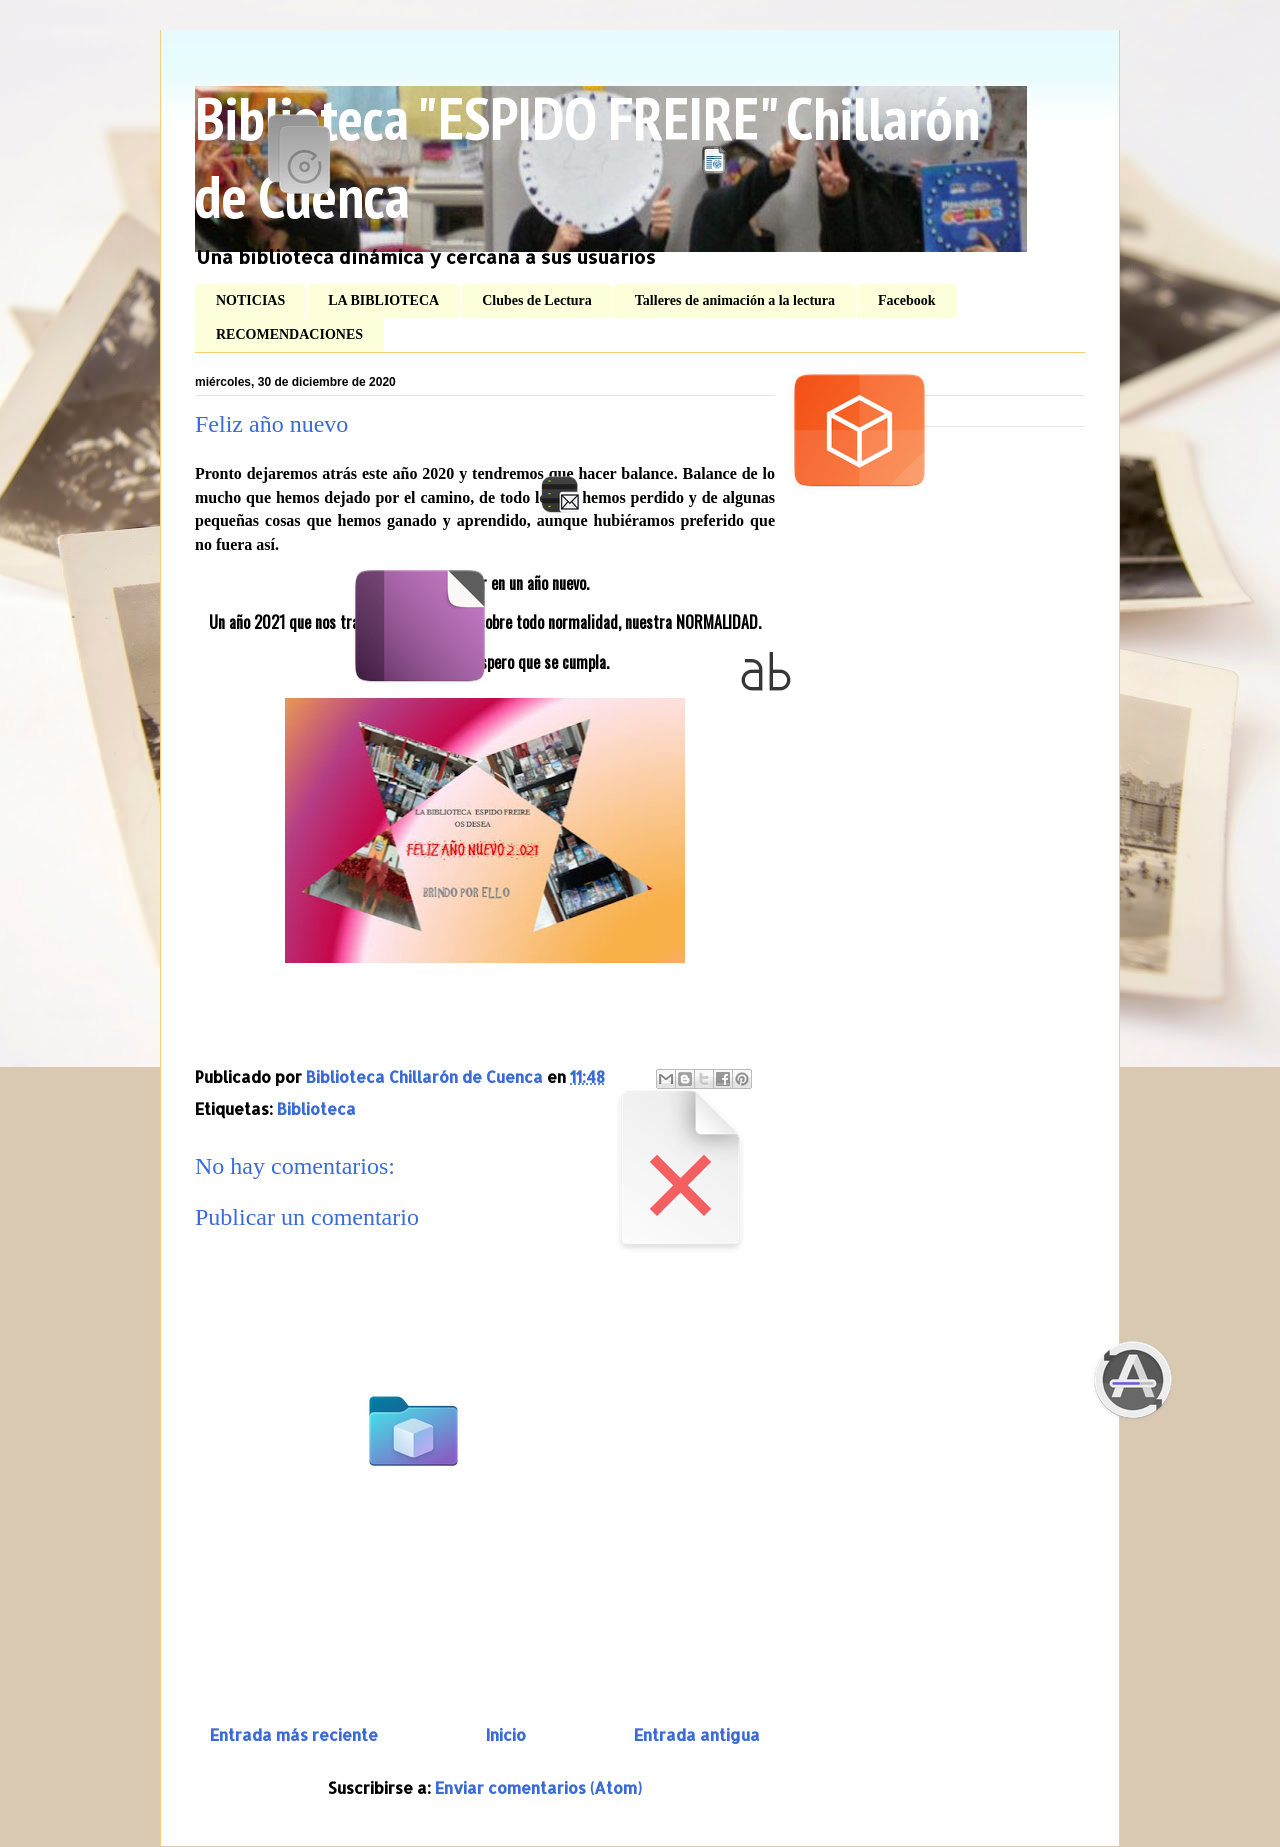  Describe the element at coordinates (299, 154) in the screenshot. I see `access multiple disk drives or storage devices` at that location.